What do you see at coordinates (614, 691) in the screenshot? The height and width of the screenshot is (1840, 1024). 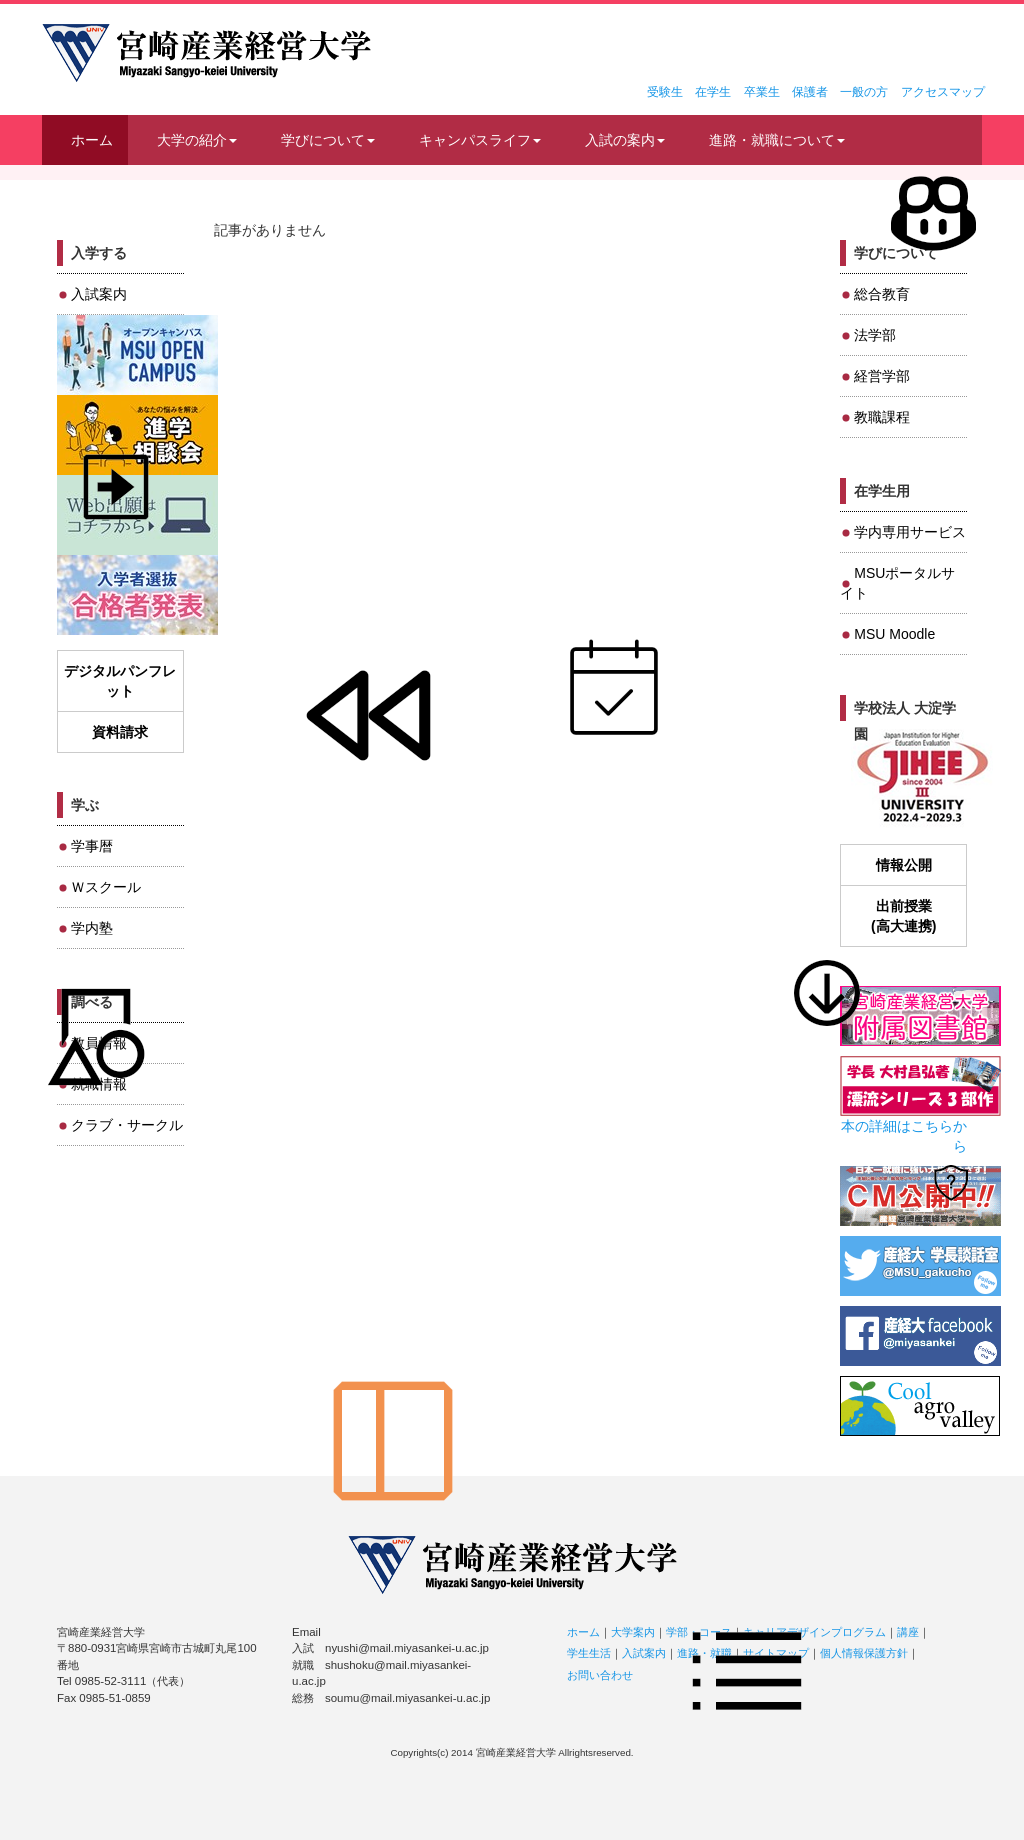 I see `confirm or schedule an event` at bounding box center [614, 691].